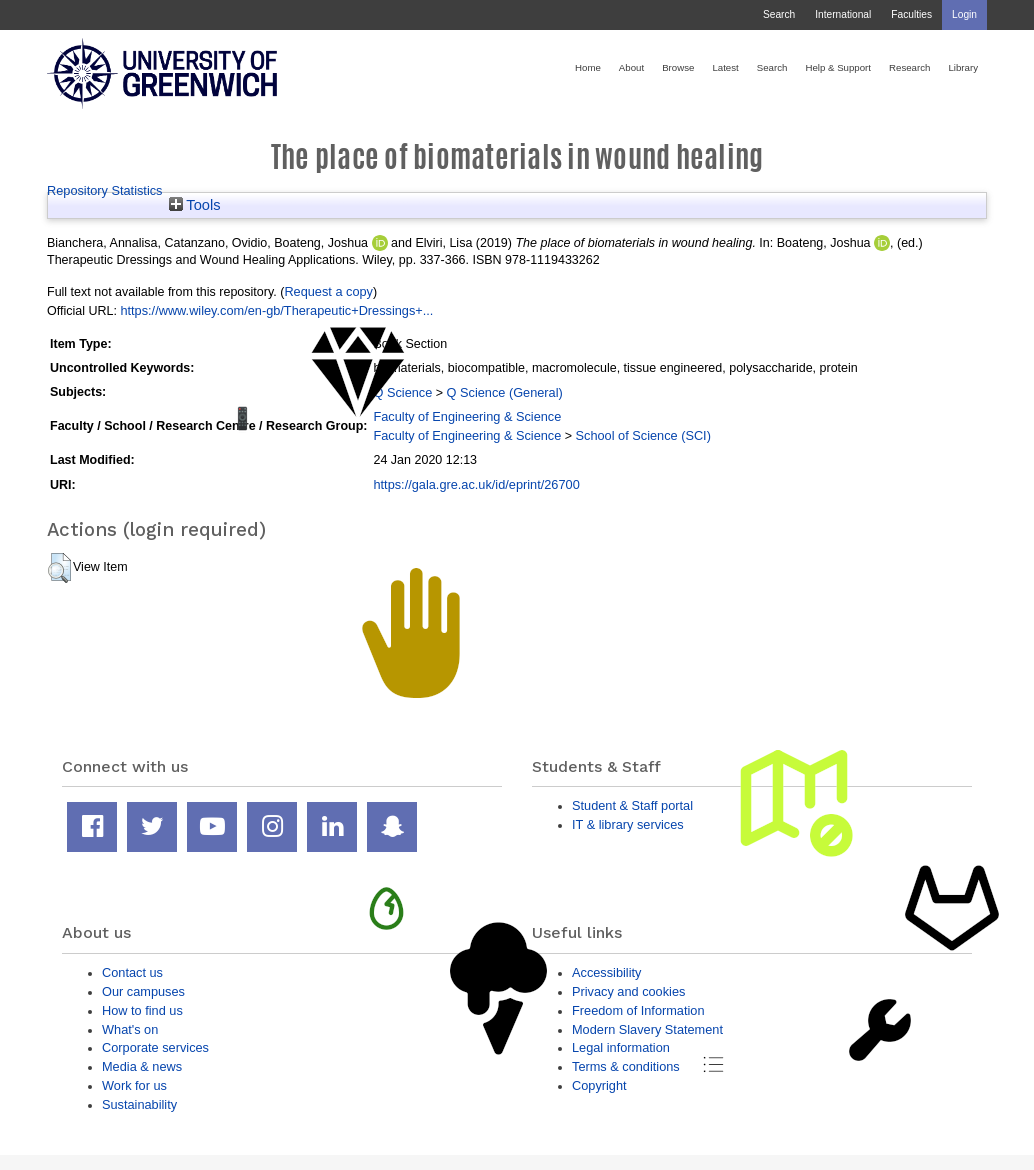 The width and height of the screenshot is (1034, 1170). I want to click on browse desserts or sweet treats, so click(498, 988).